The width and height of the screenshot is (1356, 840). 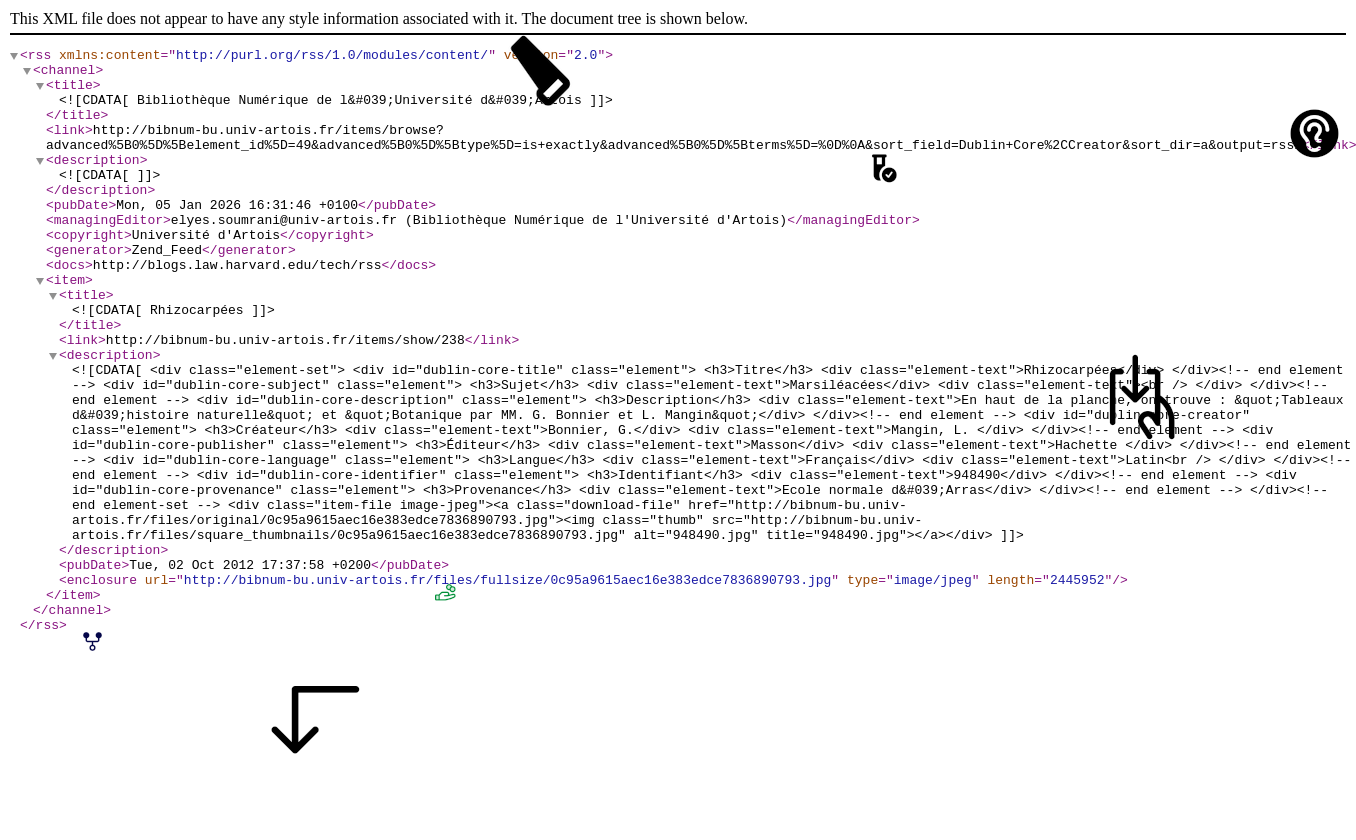 What do you see at coordinates (1138, 397) in the screenshot?
I see `withdraw funds or cash out` at bounding box center [1138, 397].